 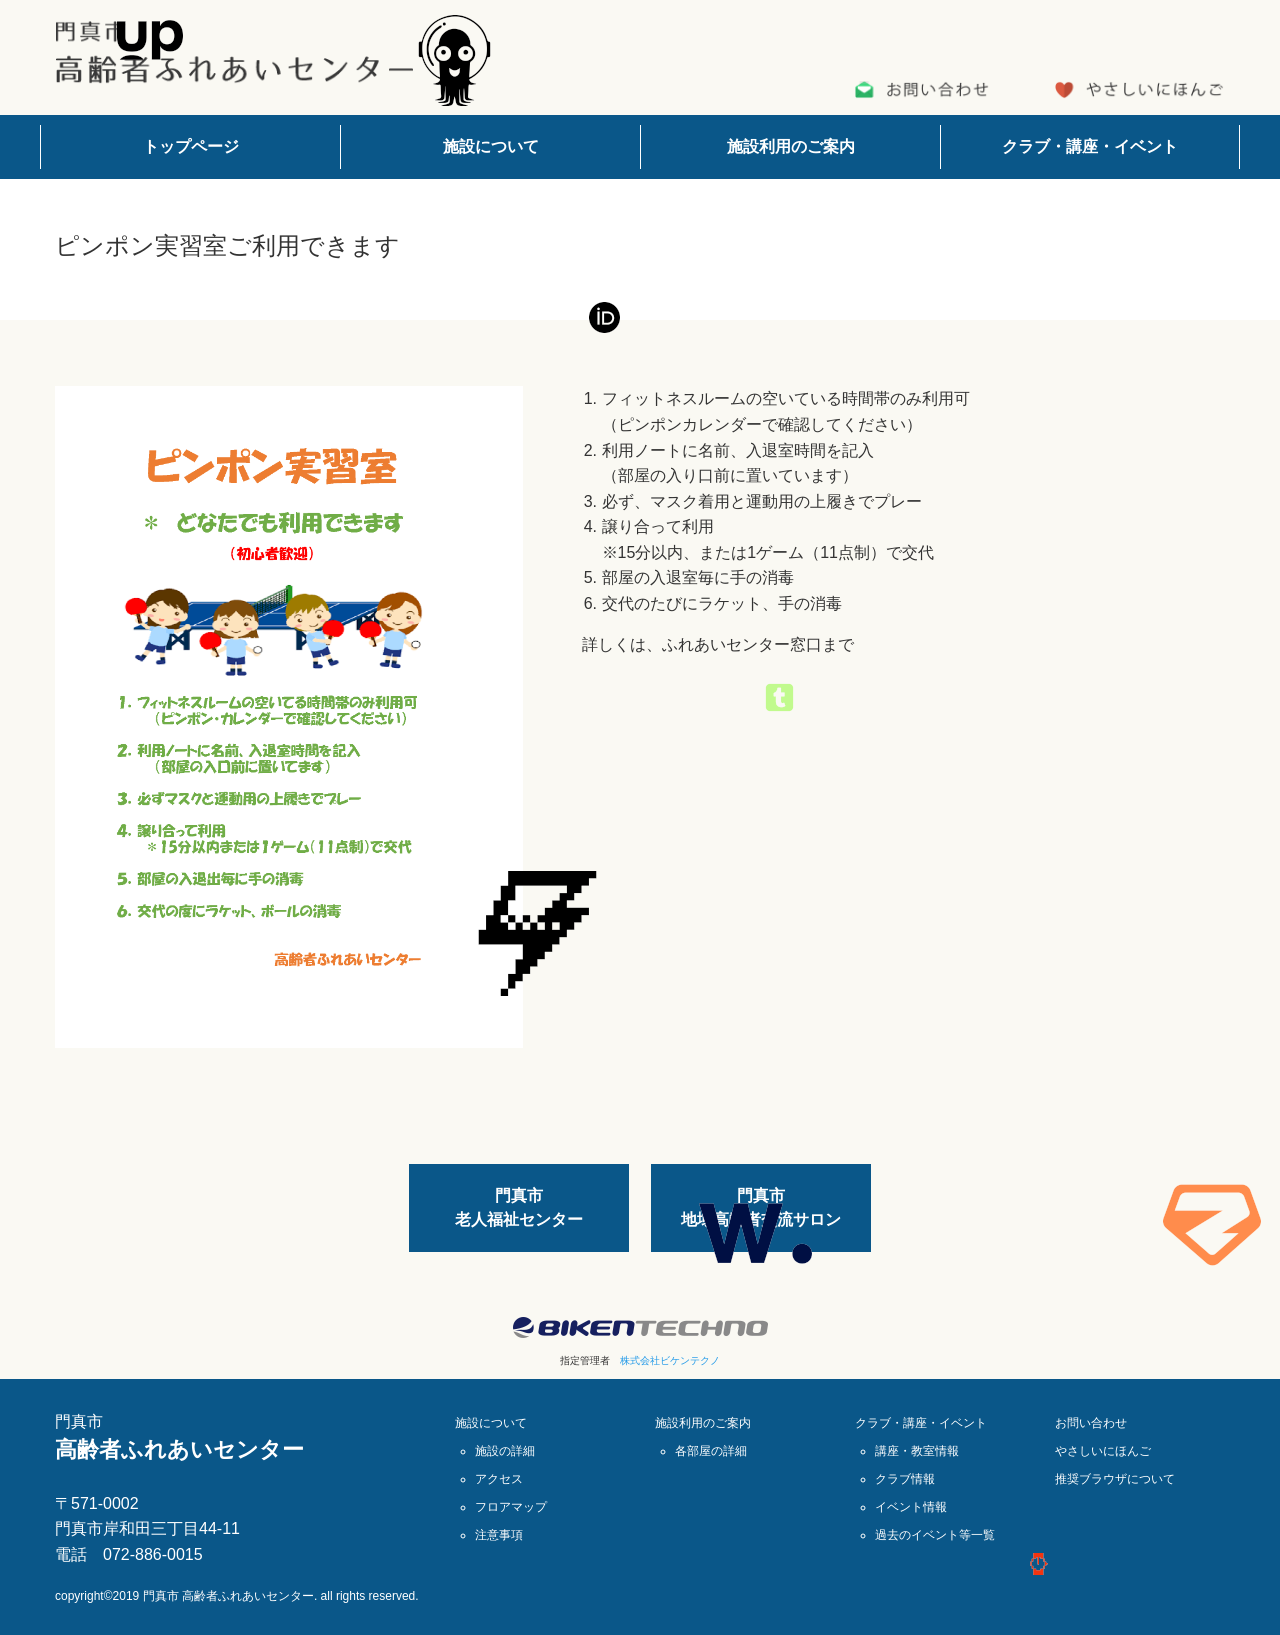 I want to click on argo cd logo - a gitops continuous delivery tool, so click(x=454, y=60).